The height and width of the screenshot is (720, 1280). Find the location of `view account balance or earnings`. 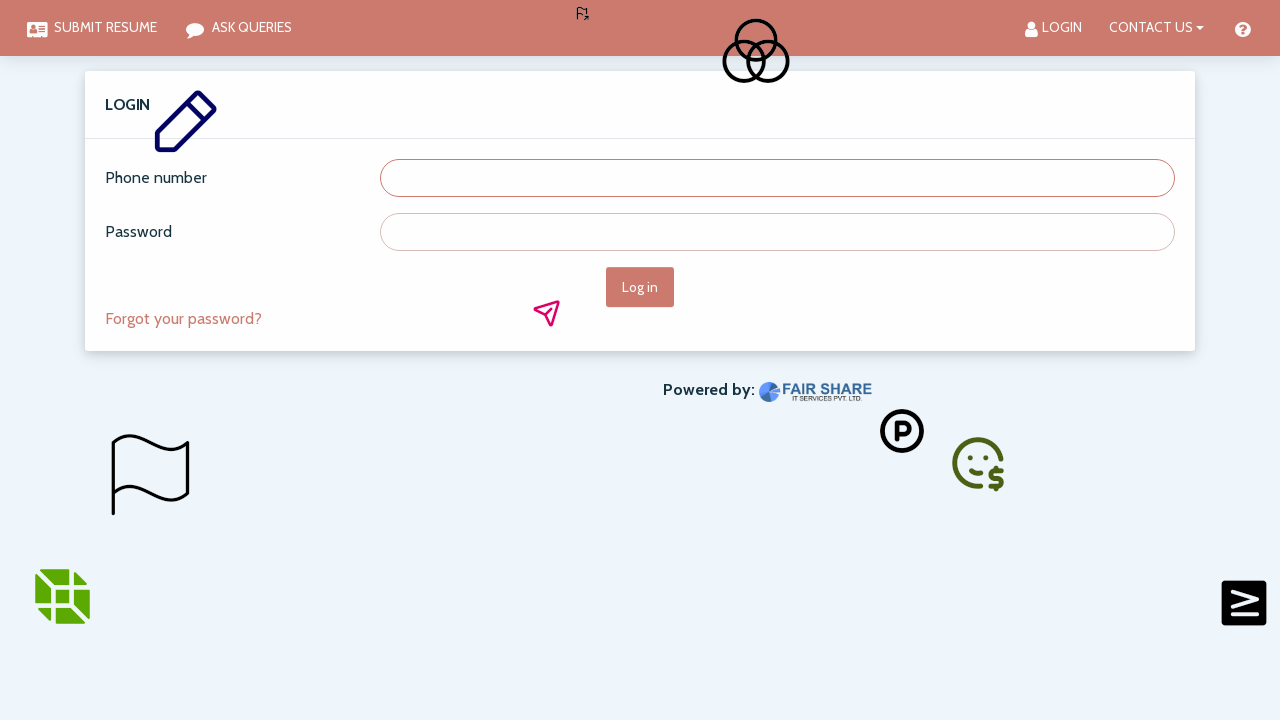

view account balance or earnings is located at coordinates (978, 463).